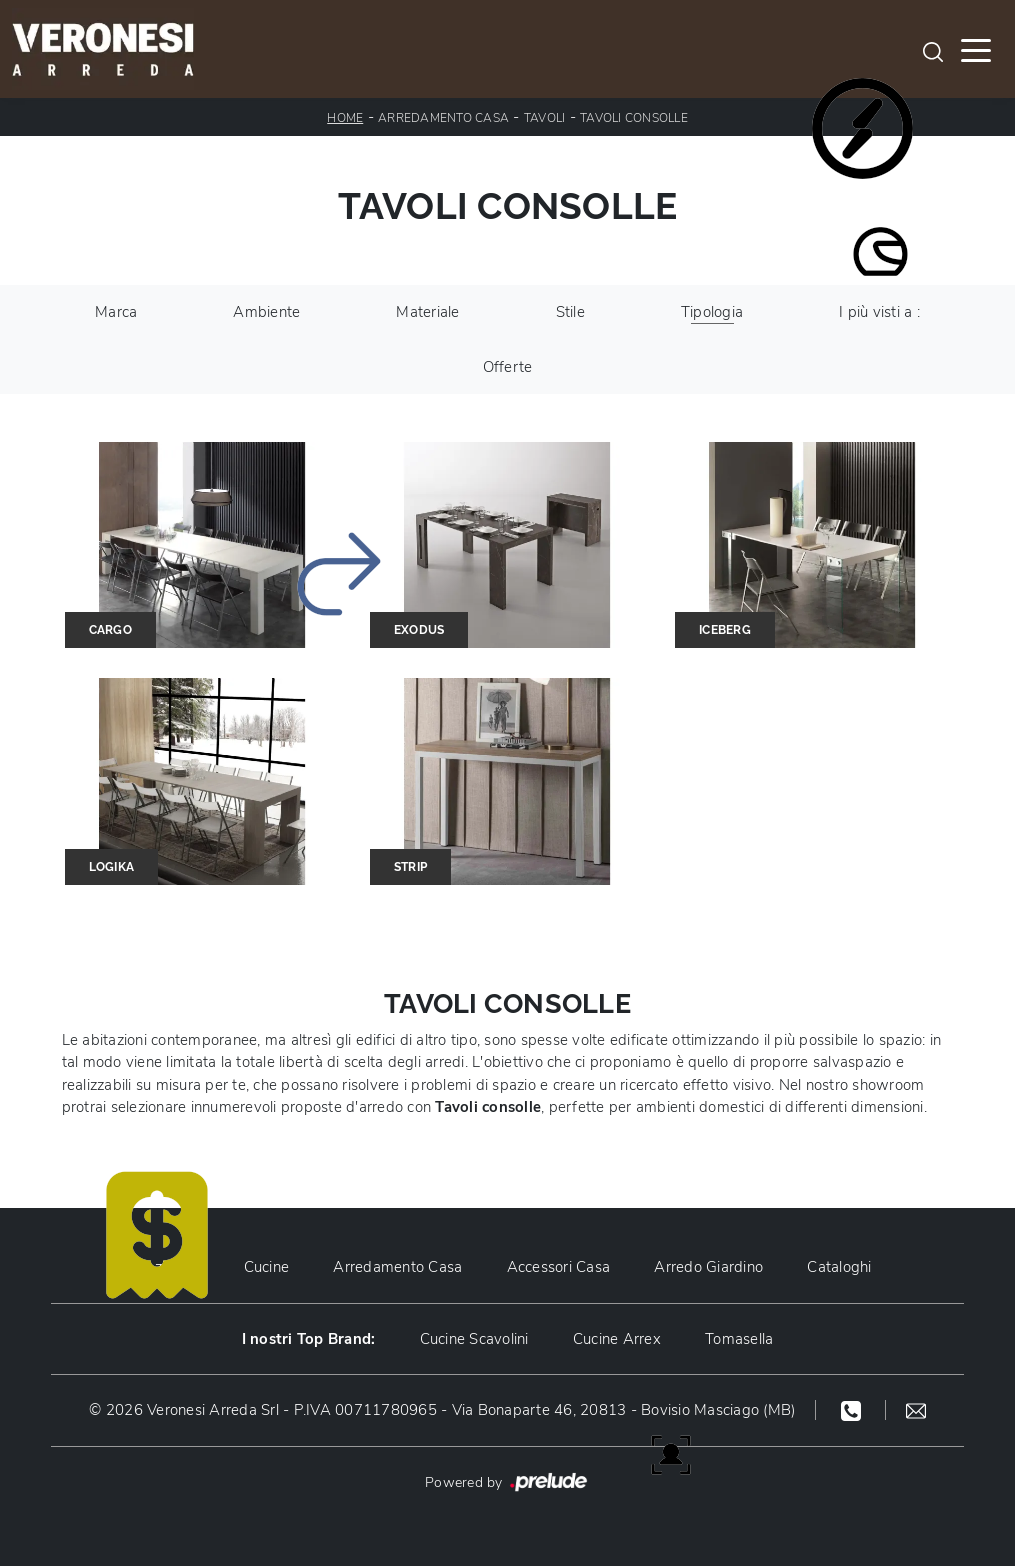 Image resolution: width=1015 pixels, height=1566 pixels. What do you see at coordinates (157, 1235) in the screenshot?
I see `view payment receipt` at bounding box center [157, 1235].